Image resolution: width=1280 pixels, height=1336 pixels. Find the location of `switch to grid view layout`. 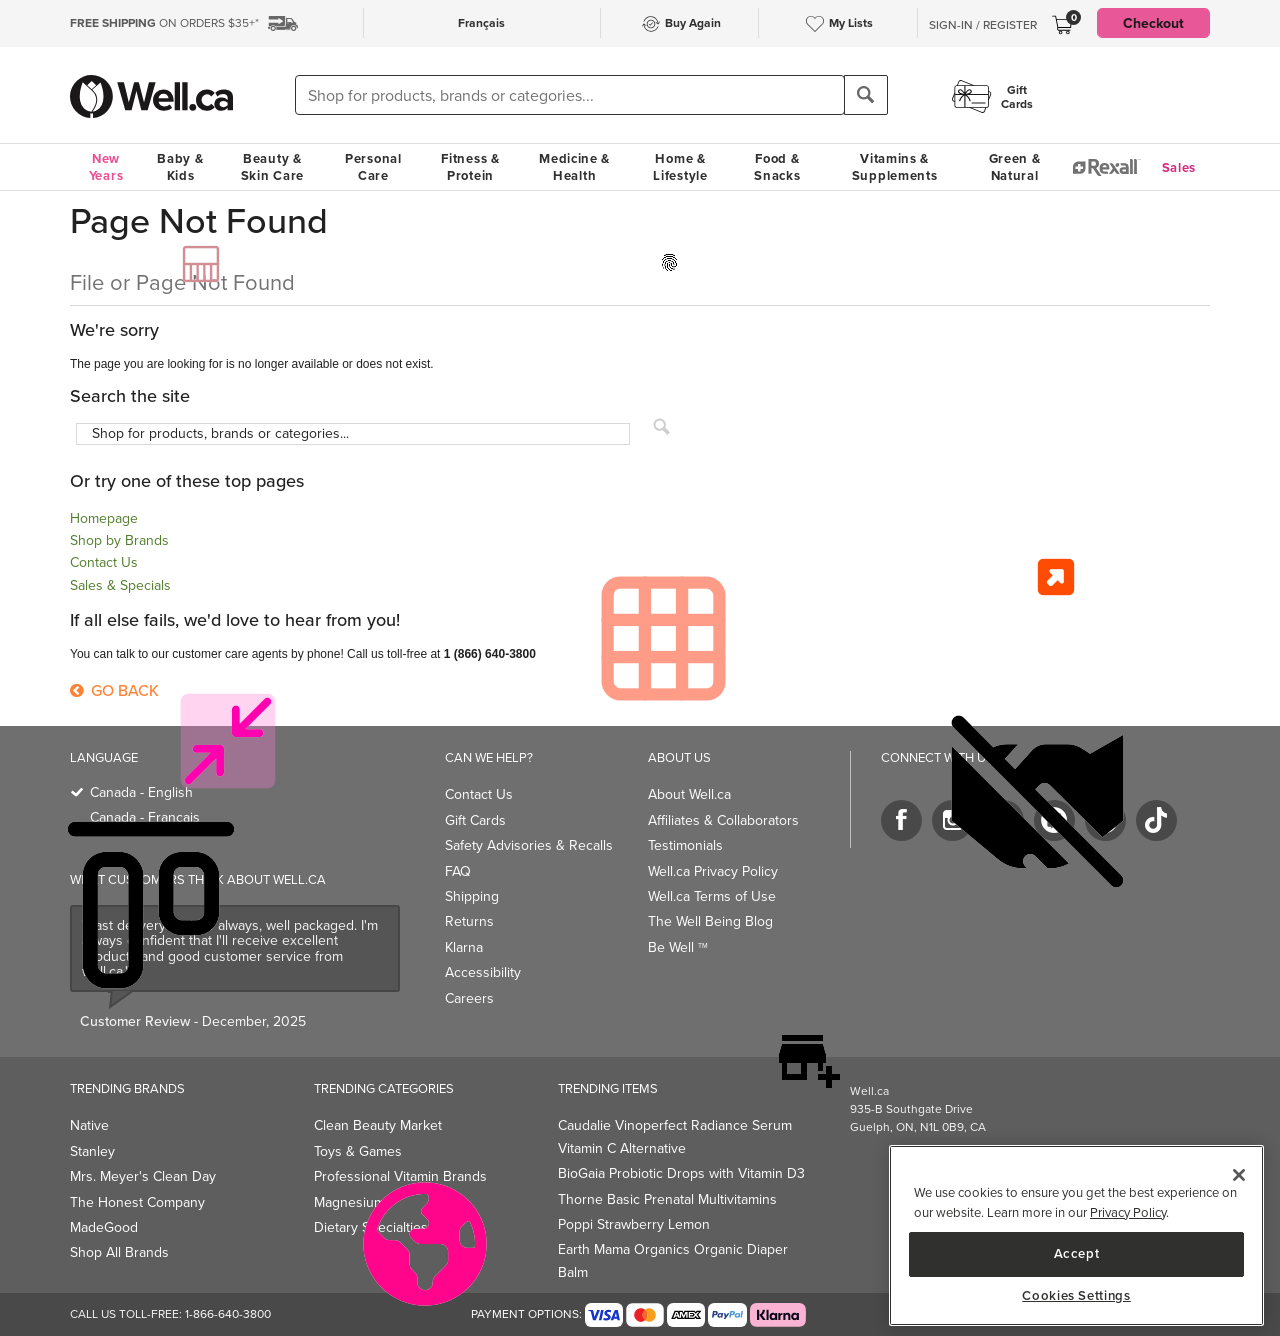

switch to grid view layout is located at coordinates (663, 638).